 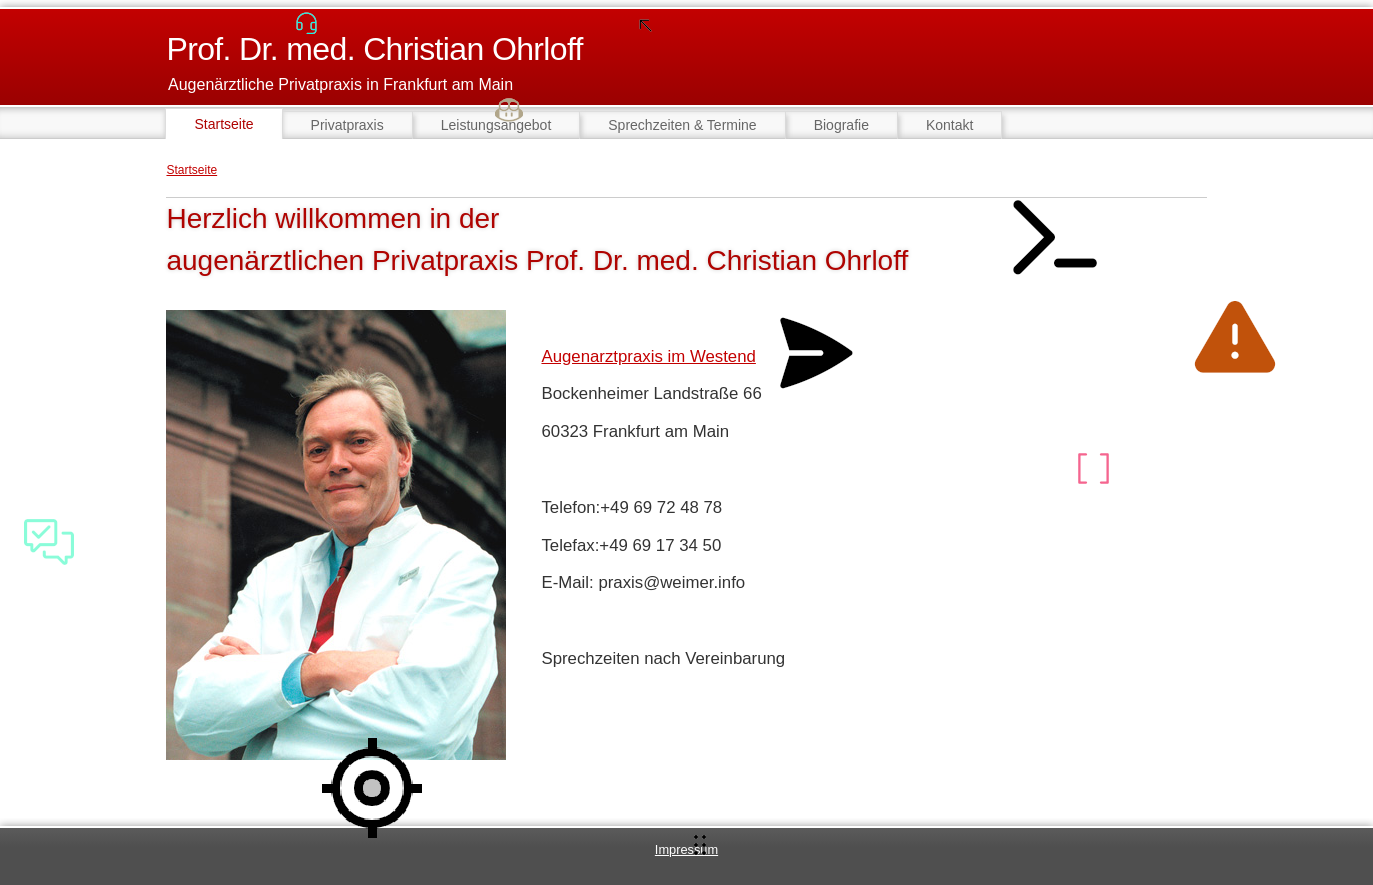 I want to click on indicates a discussion has been closed or resolved, so click(x=49, y=542).